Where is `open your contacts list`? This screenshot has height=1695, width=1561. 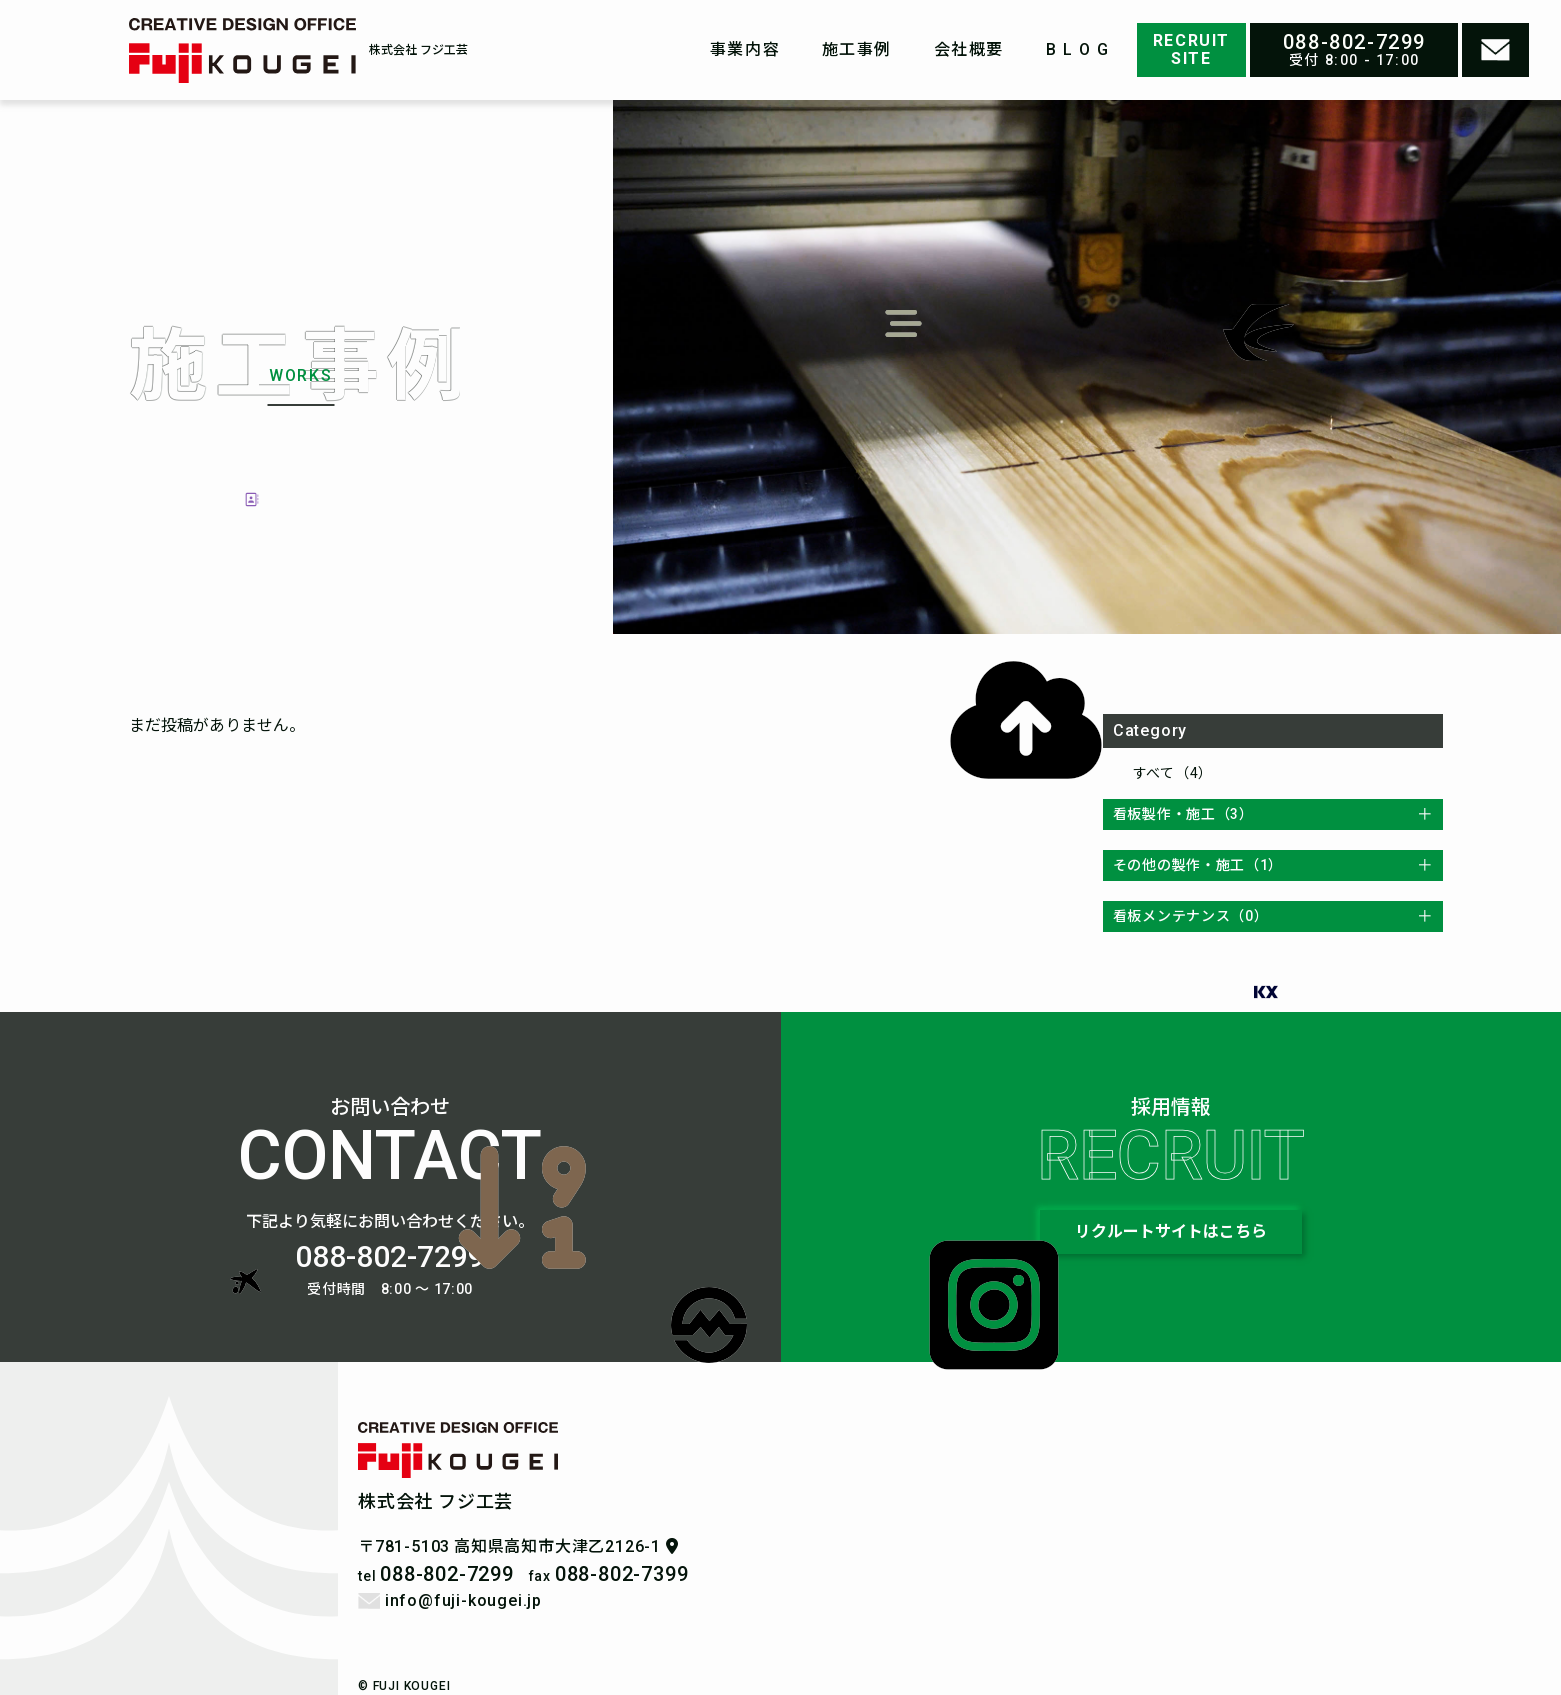 open your contacts list is located at coordinates (251, 499).